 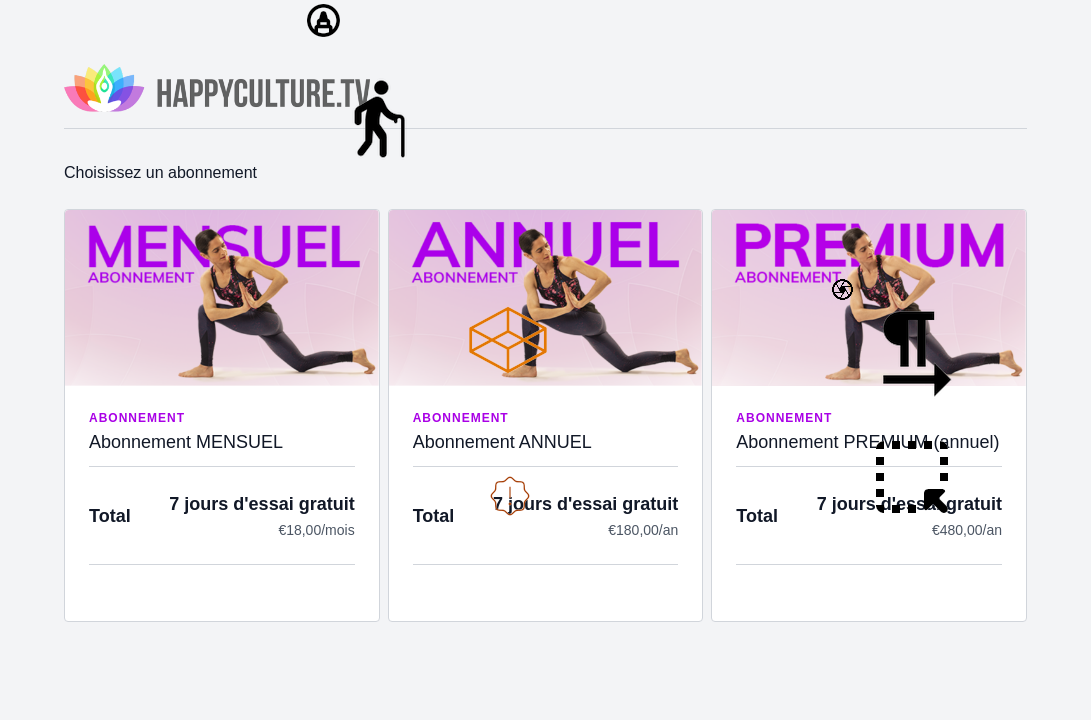 I want to click on set text direction to left-to-right, so click(x=913, y=354).